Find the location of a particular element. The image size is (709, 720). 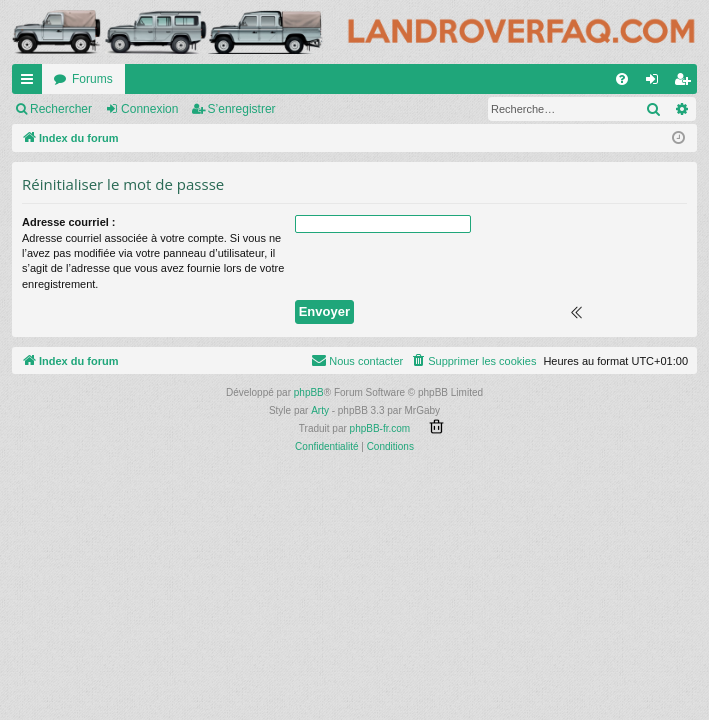

delete selected item is located at coordinates (436, 426).